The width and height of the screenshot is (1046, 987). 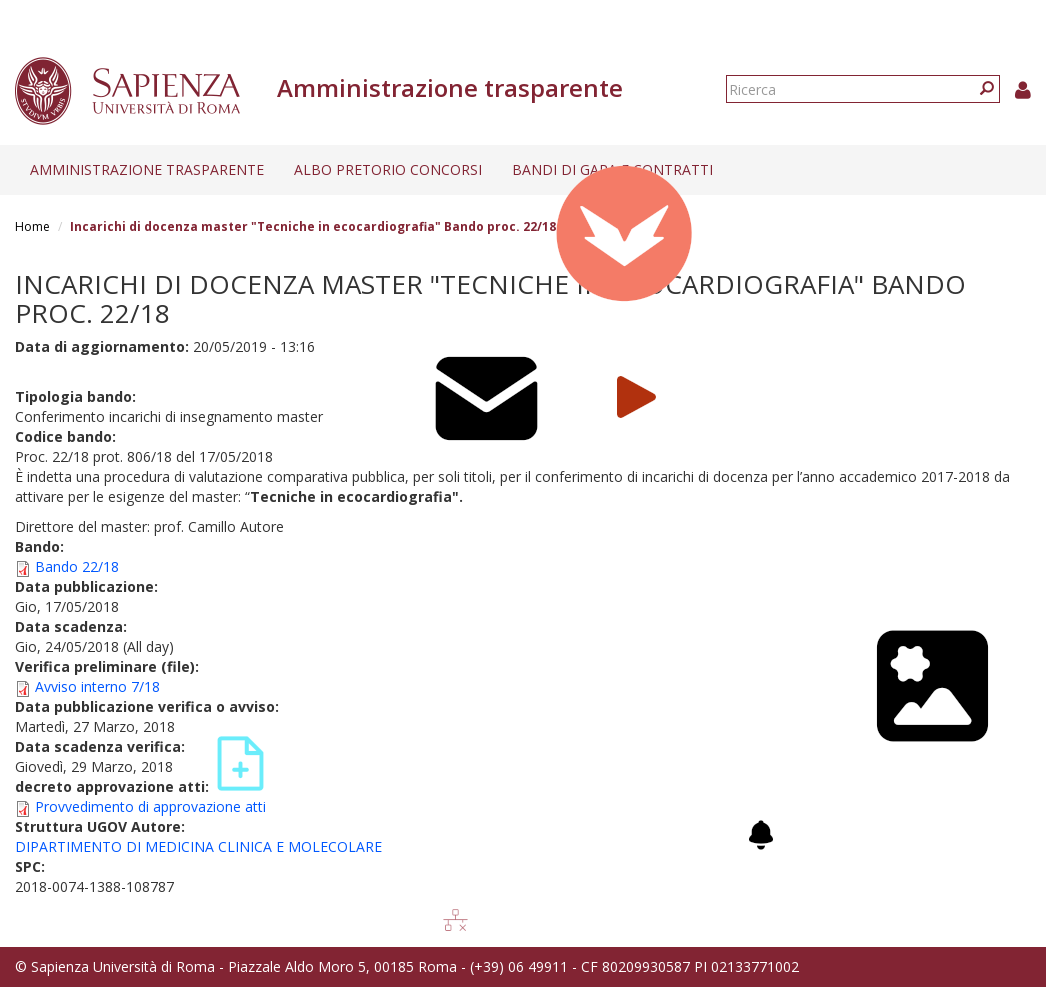 What do you see at coordinates (932, 685) in the screenshot?
I see `access a media channel for sharing images and videos` at bounding box center [932, 685].